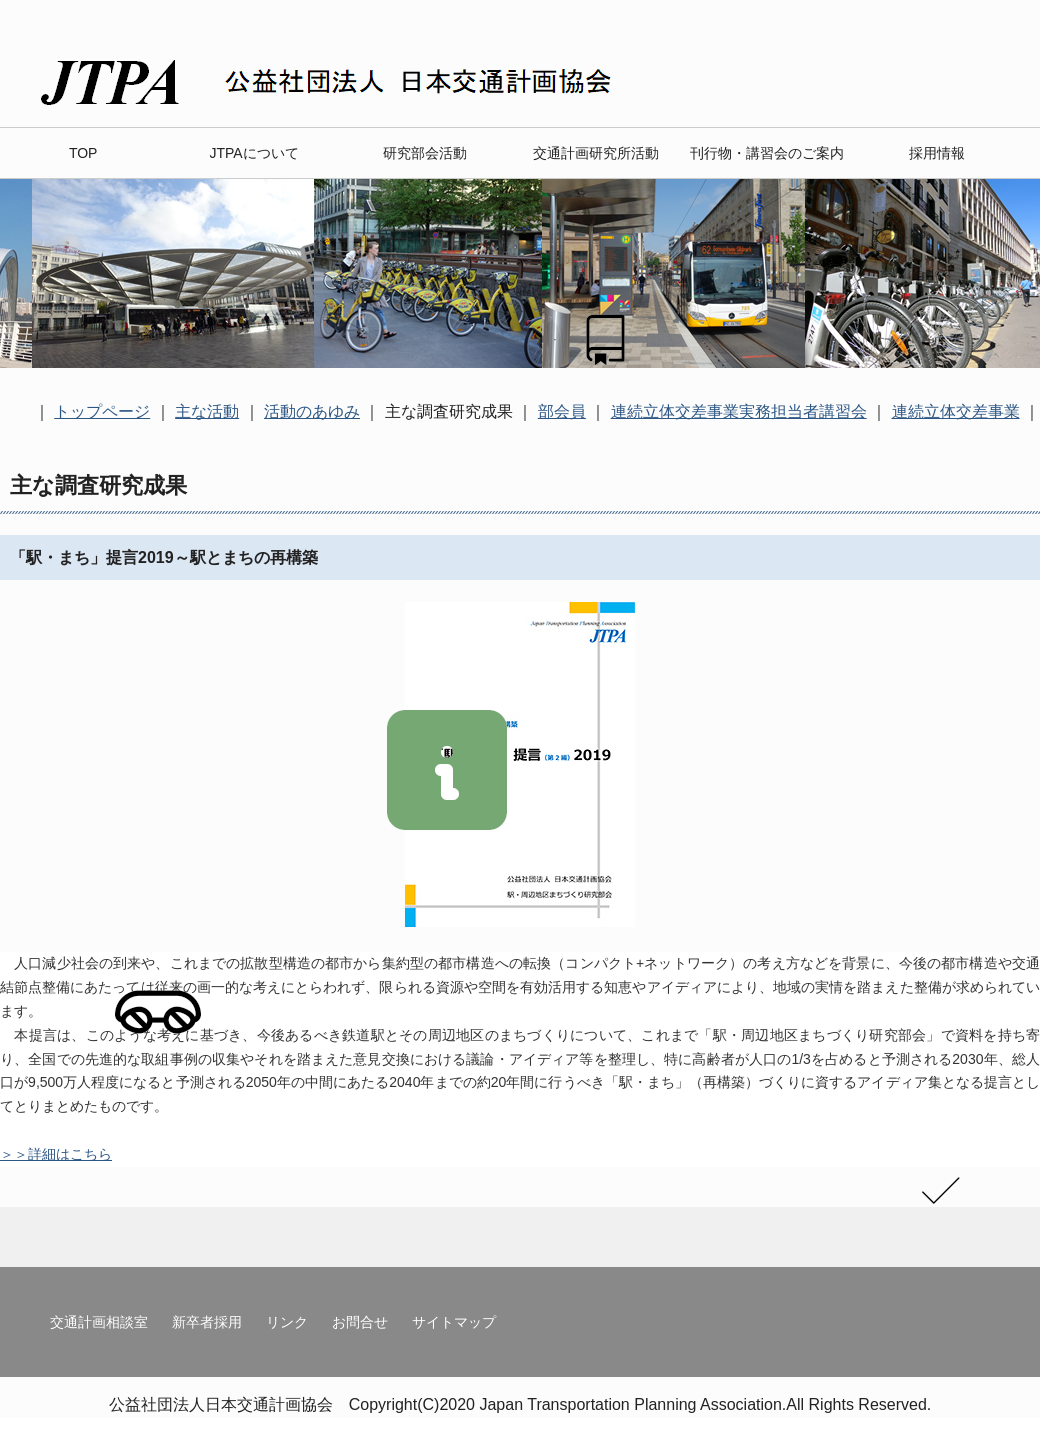 Image resolution: width=1040 pixels, height=1438 pixels. Describe the element at coordinates (940, 1189) in the screenshot. I see `confirm or submit an action` at that location.